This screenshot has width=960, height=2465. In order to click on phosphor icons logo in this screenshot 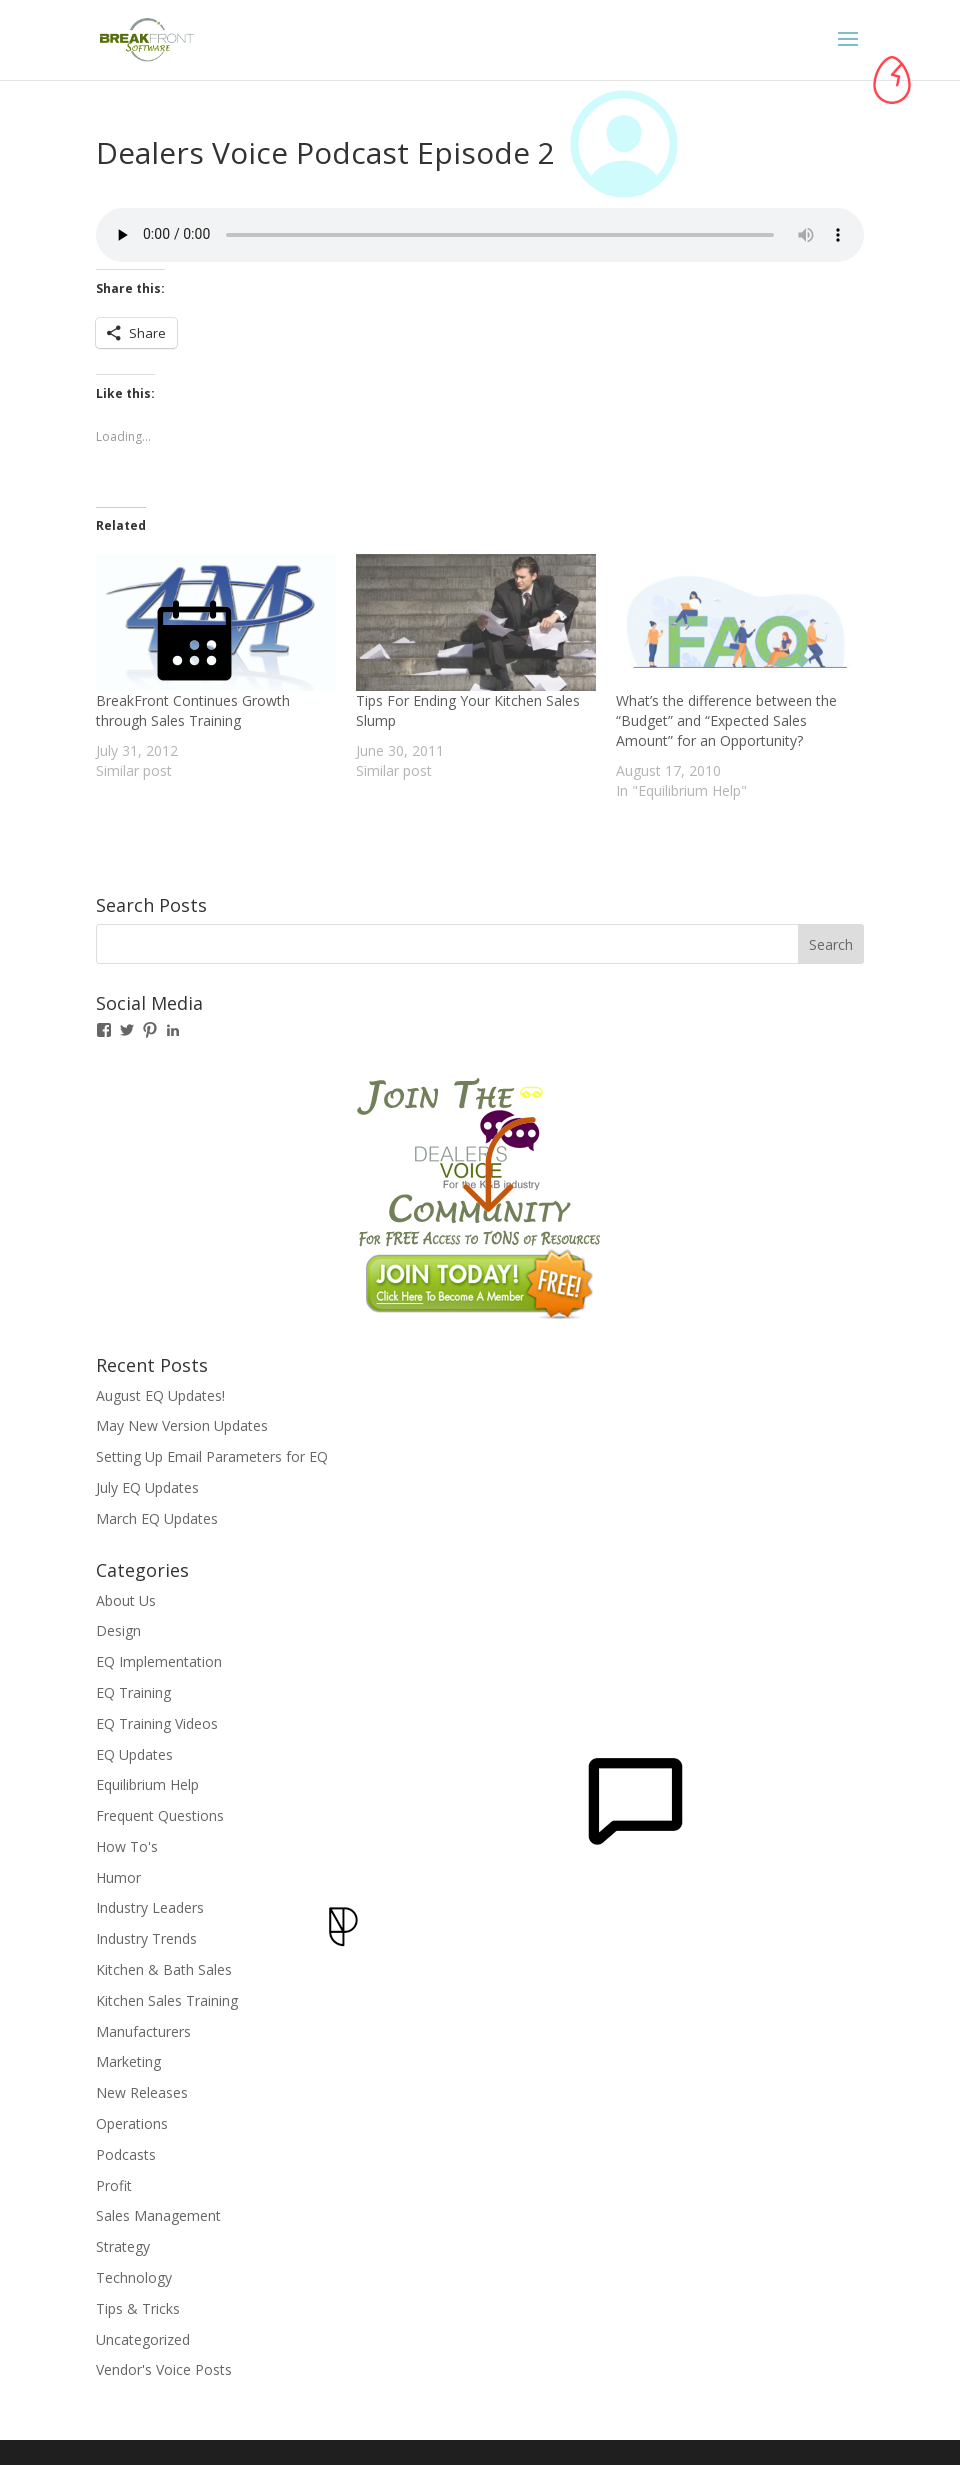, I will do `click(340, 1924)`.